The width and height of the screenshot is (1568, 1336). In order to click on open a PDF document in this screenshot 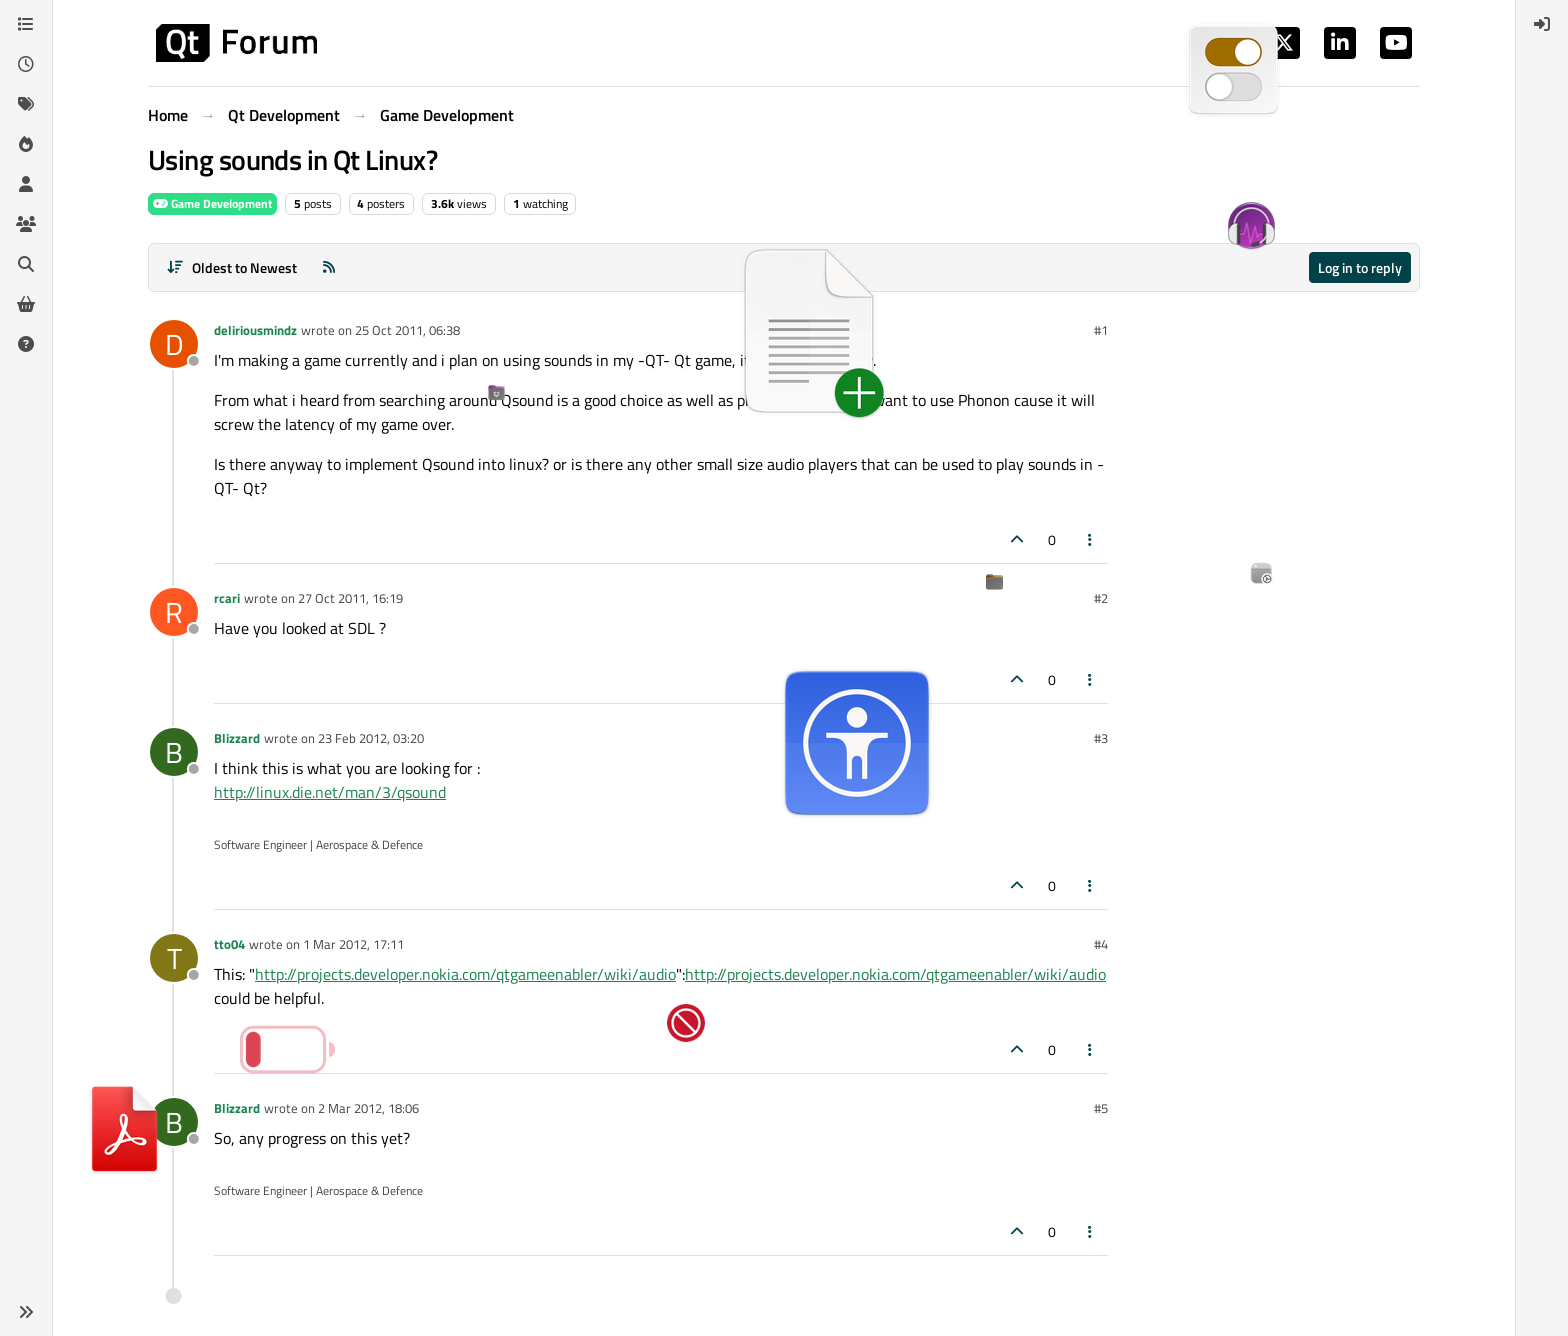, I will do `click(124, 1130)`.